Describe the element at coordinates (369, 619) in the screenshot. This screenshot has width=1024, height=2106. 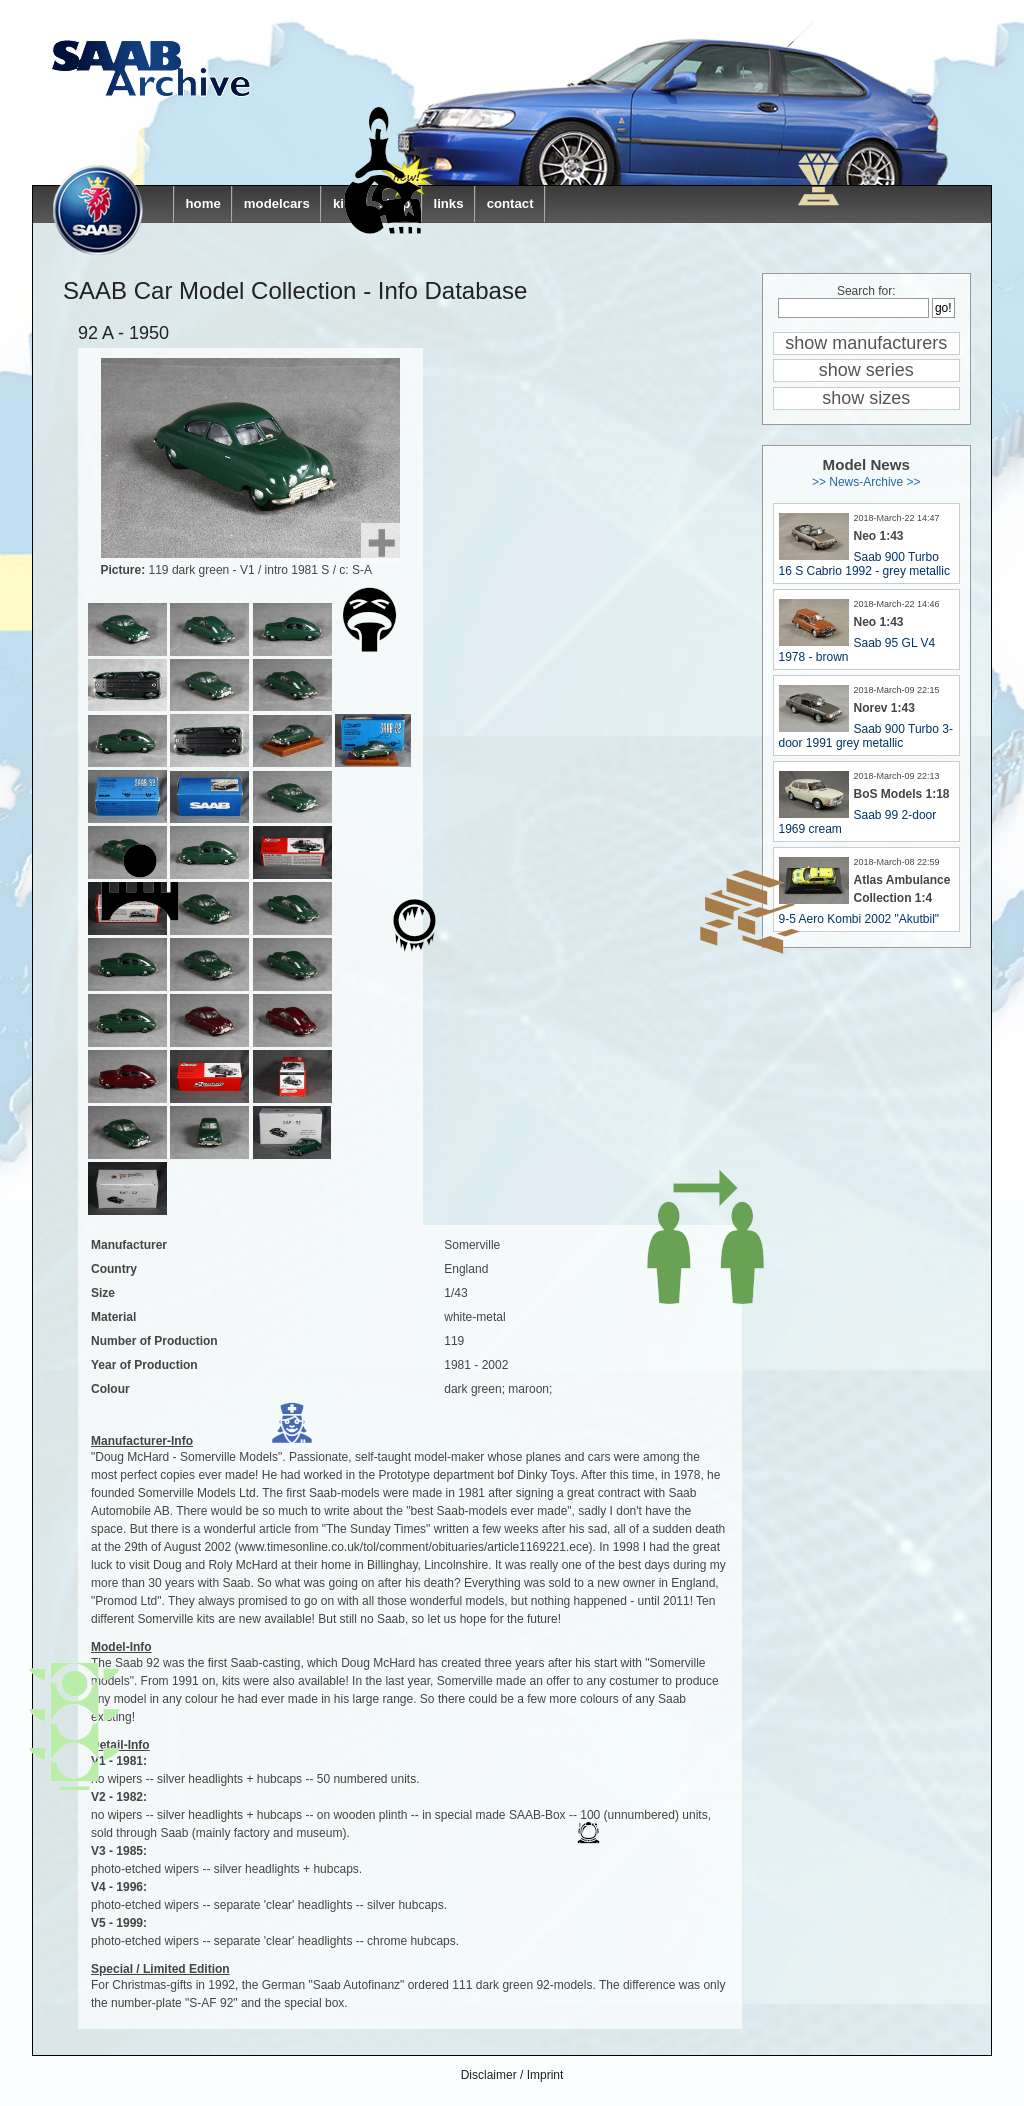
I see `indicates nausea or sickness status effect` at that location.